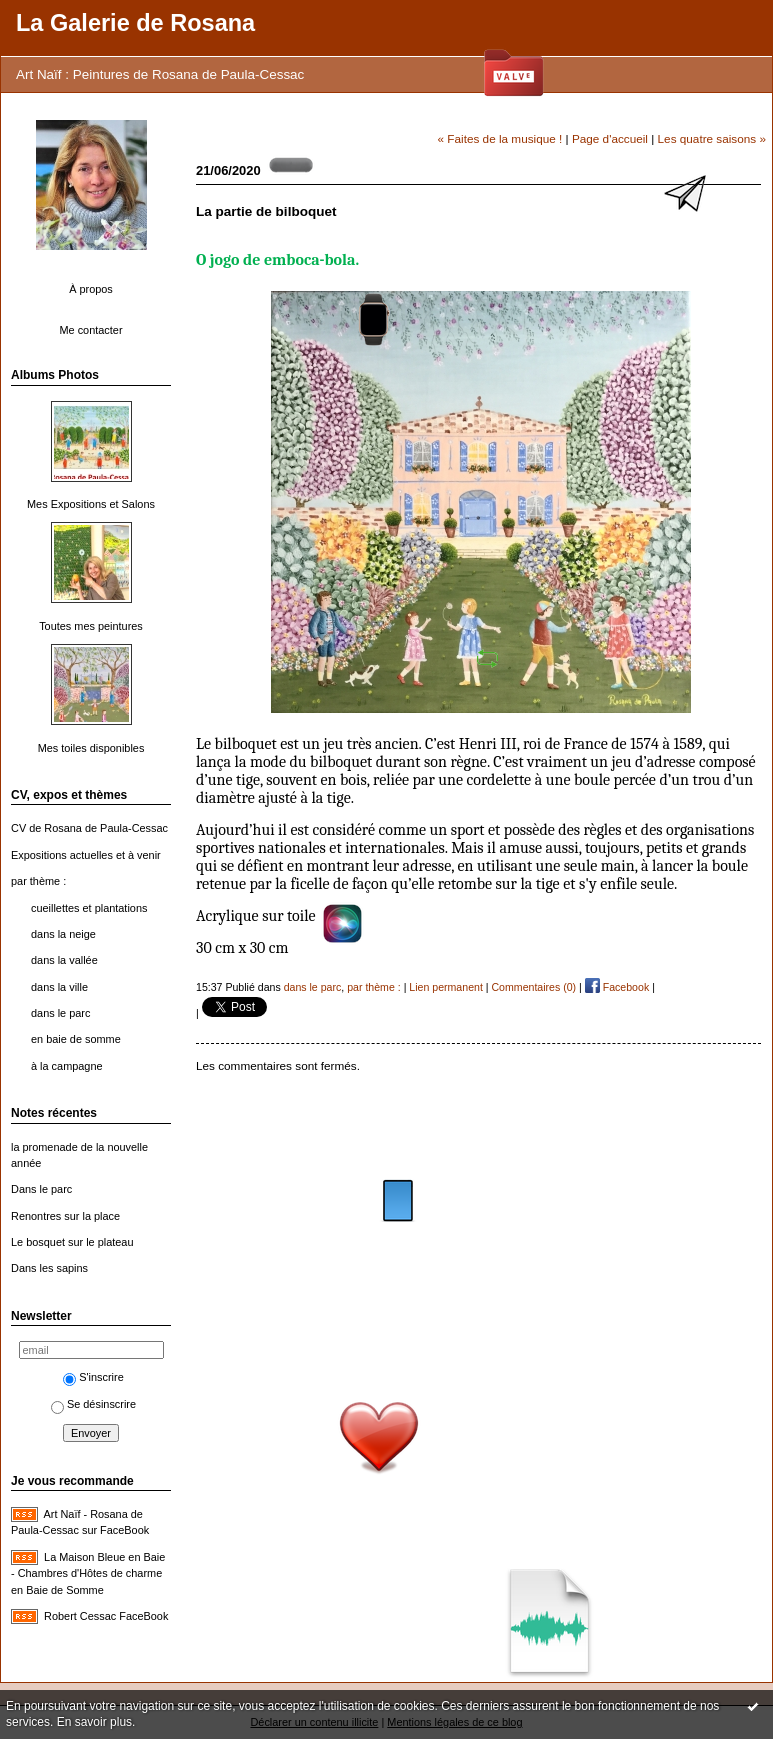  I want to click on sync or refresh email messages, so click(487, 658).